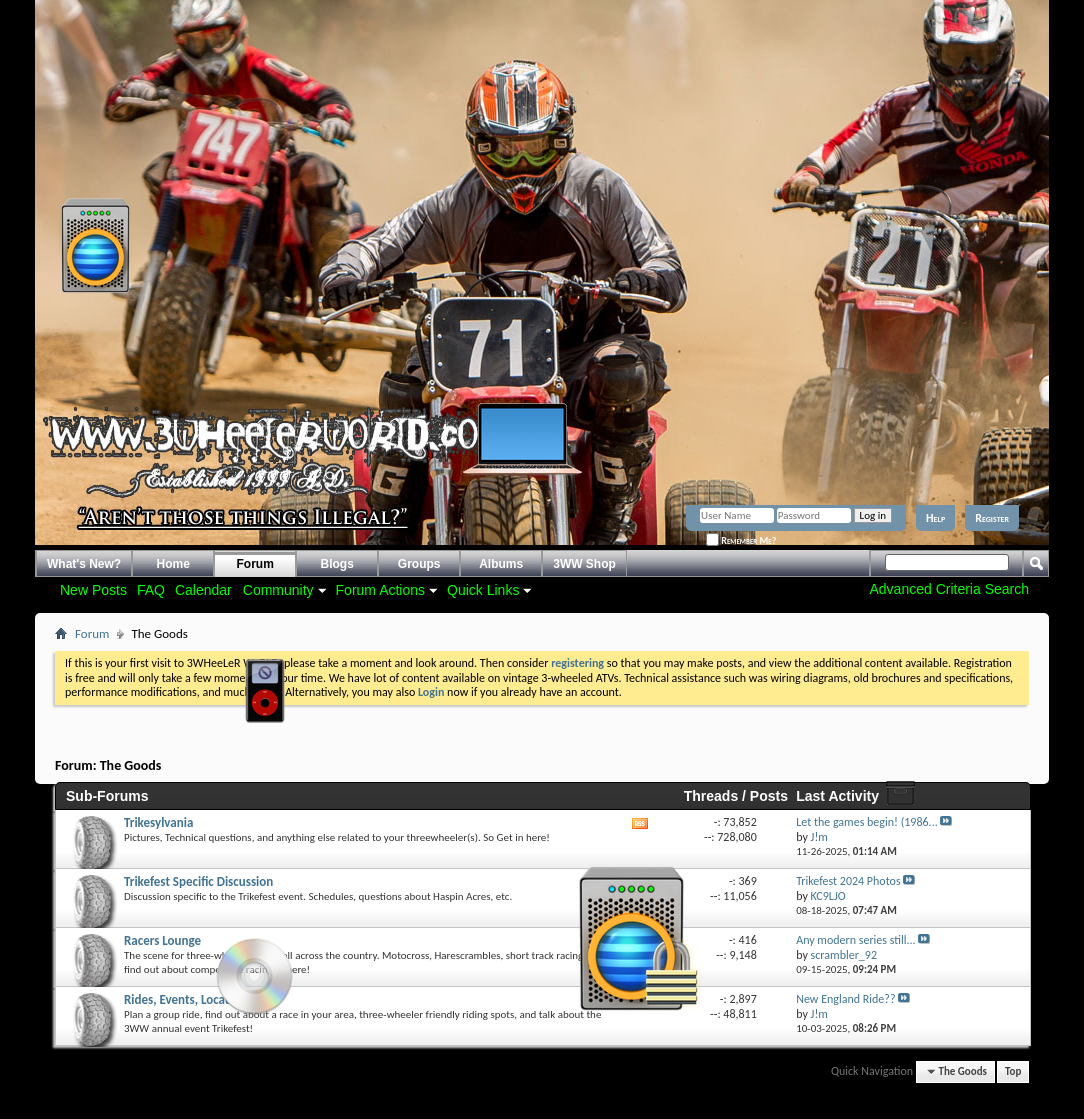 Image resolution: width=1084 pixels, height=1119 pixels. What do you see at coordinates (900, 792) in the screenshot?
I see `view archived emails` at bounding box center [900, 792].